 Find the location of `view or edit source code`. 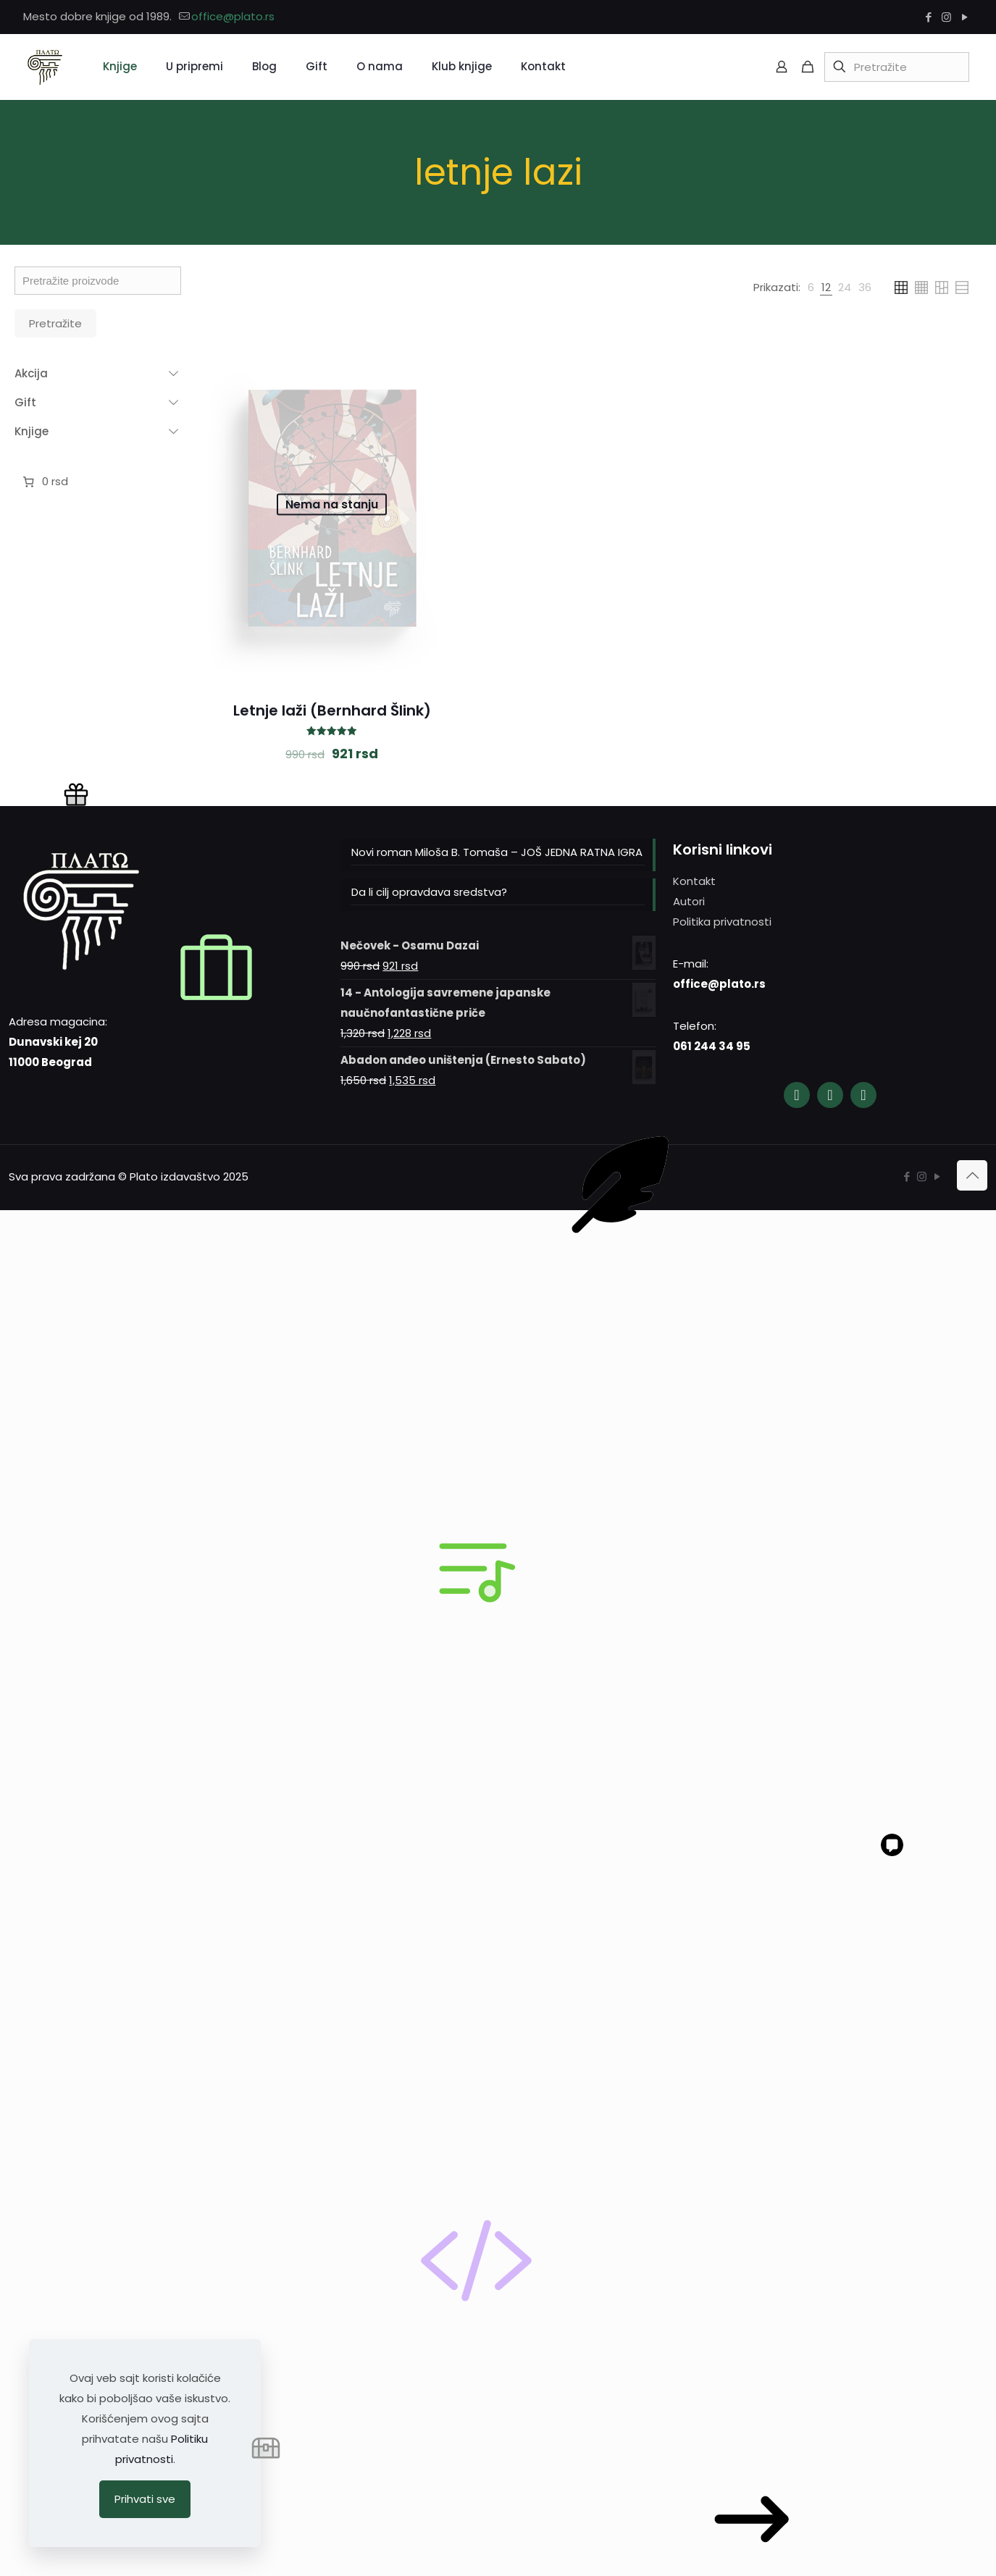

view or edit source code is located at coordinates (476, 2260).